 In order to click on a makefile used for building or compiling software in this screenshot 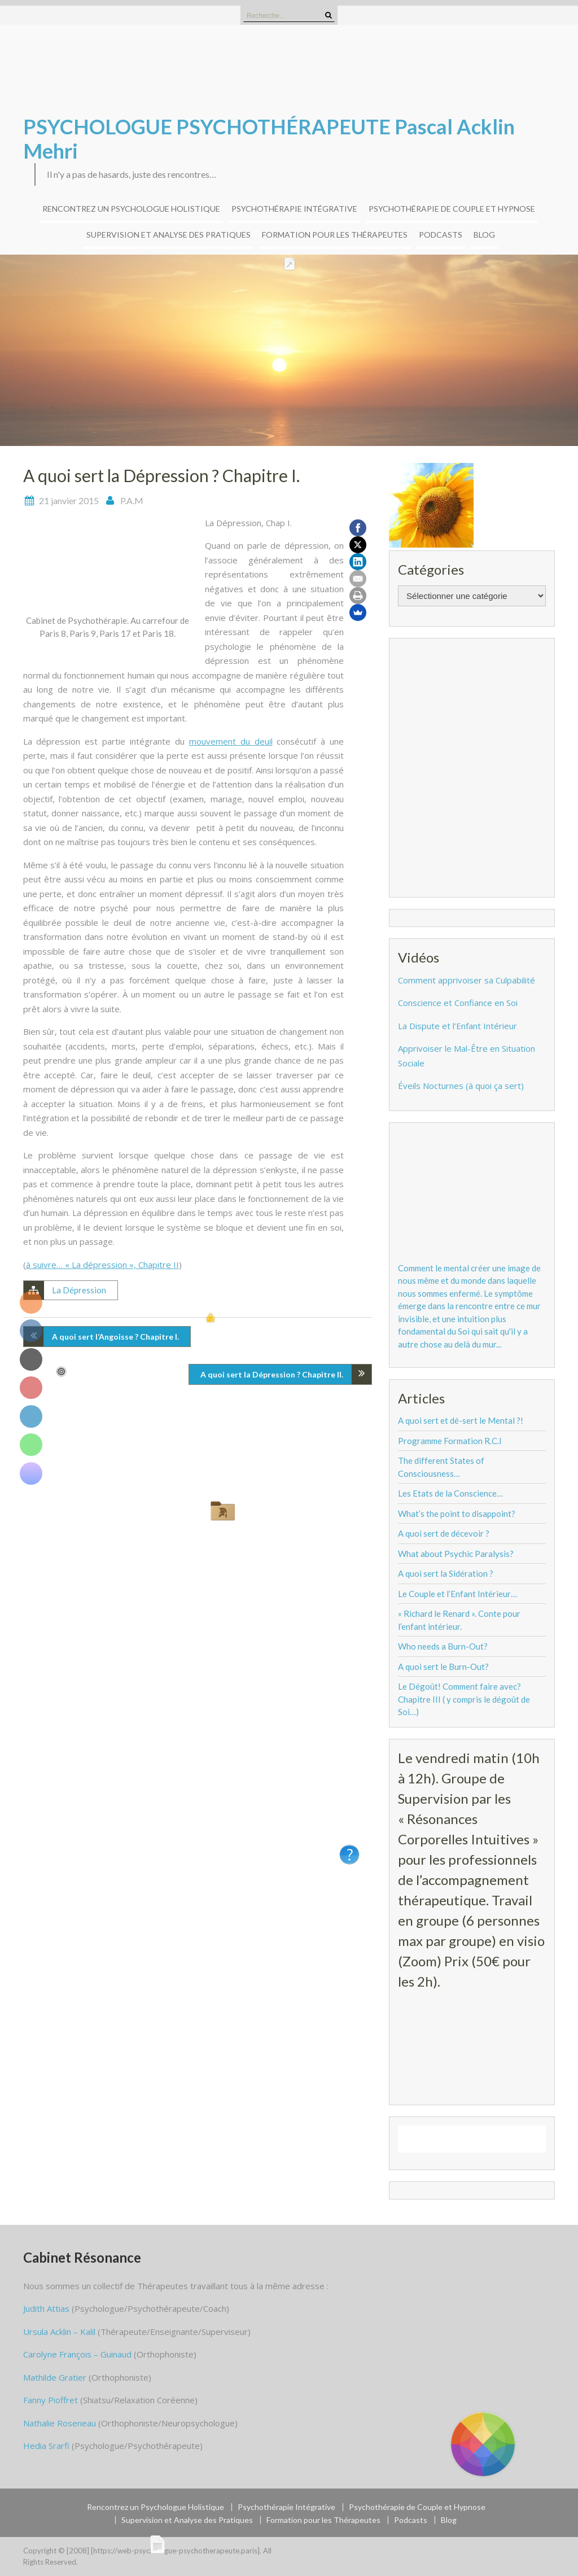, I will do `click(290, 264)`.